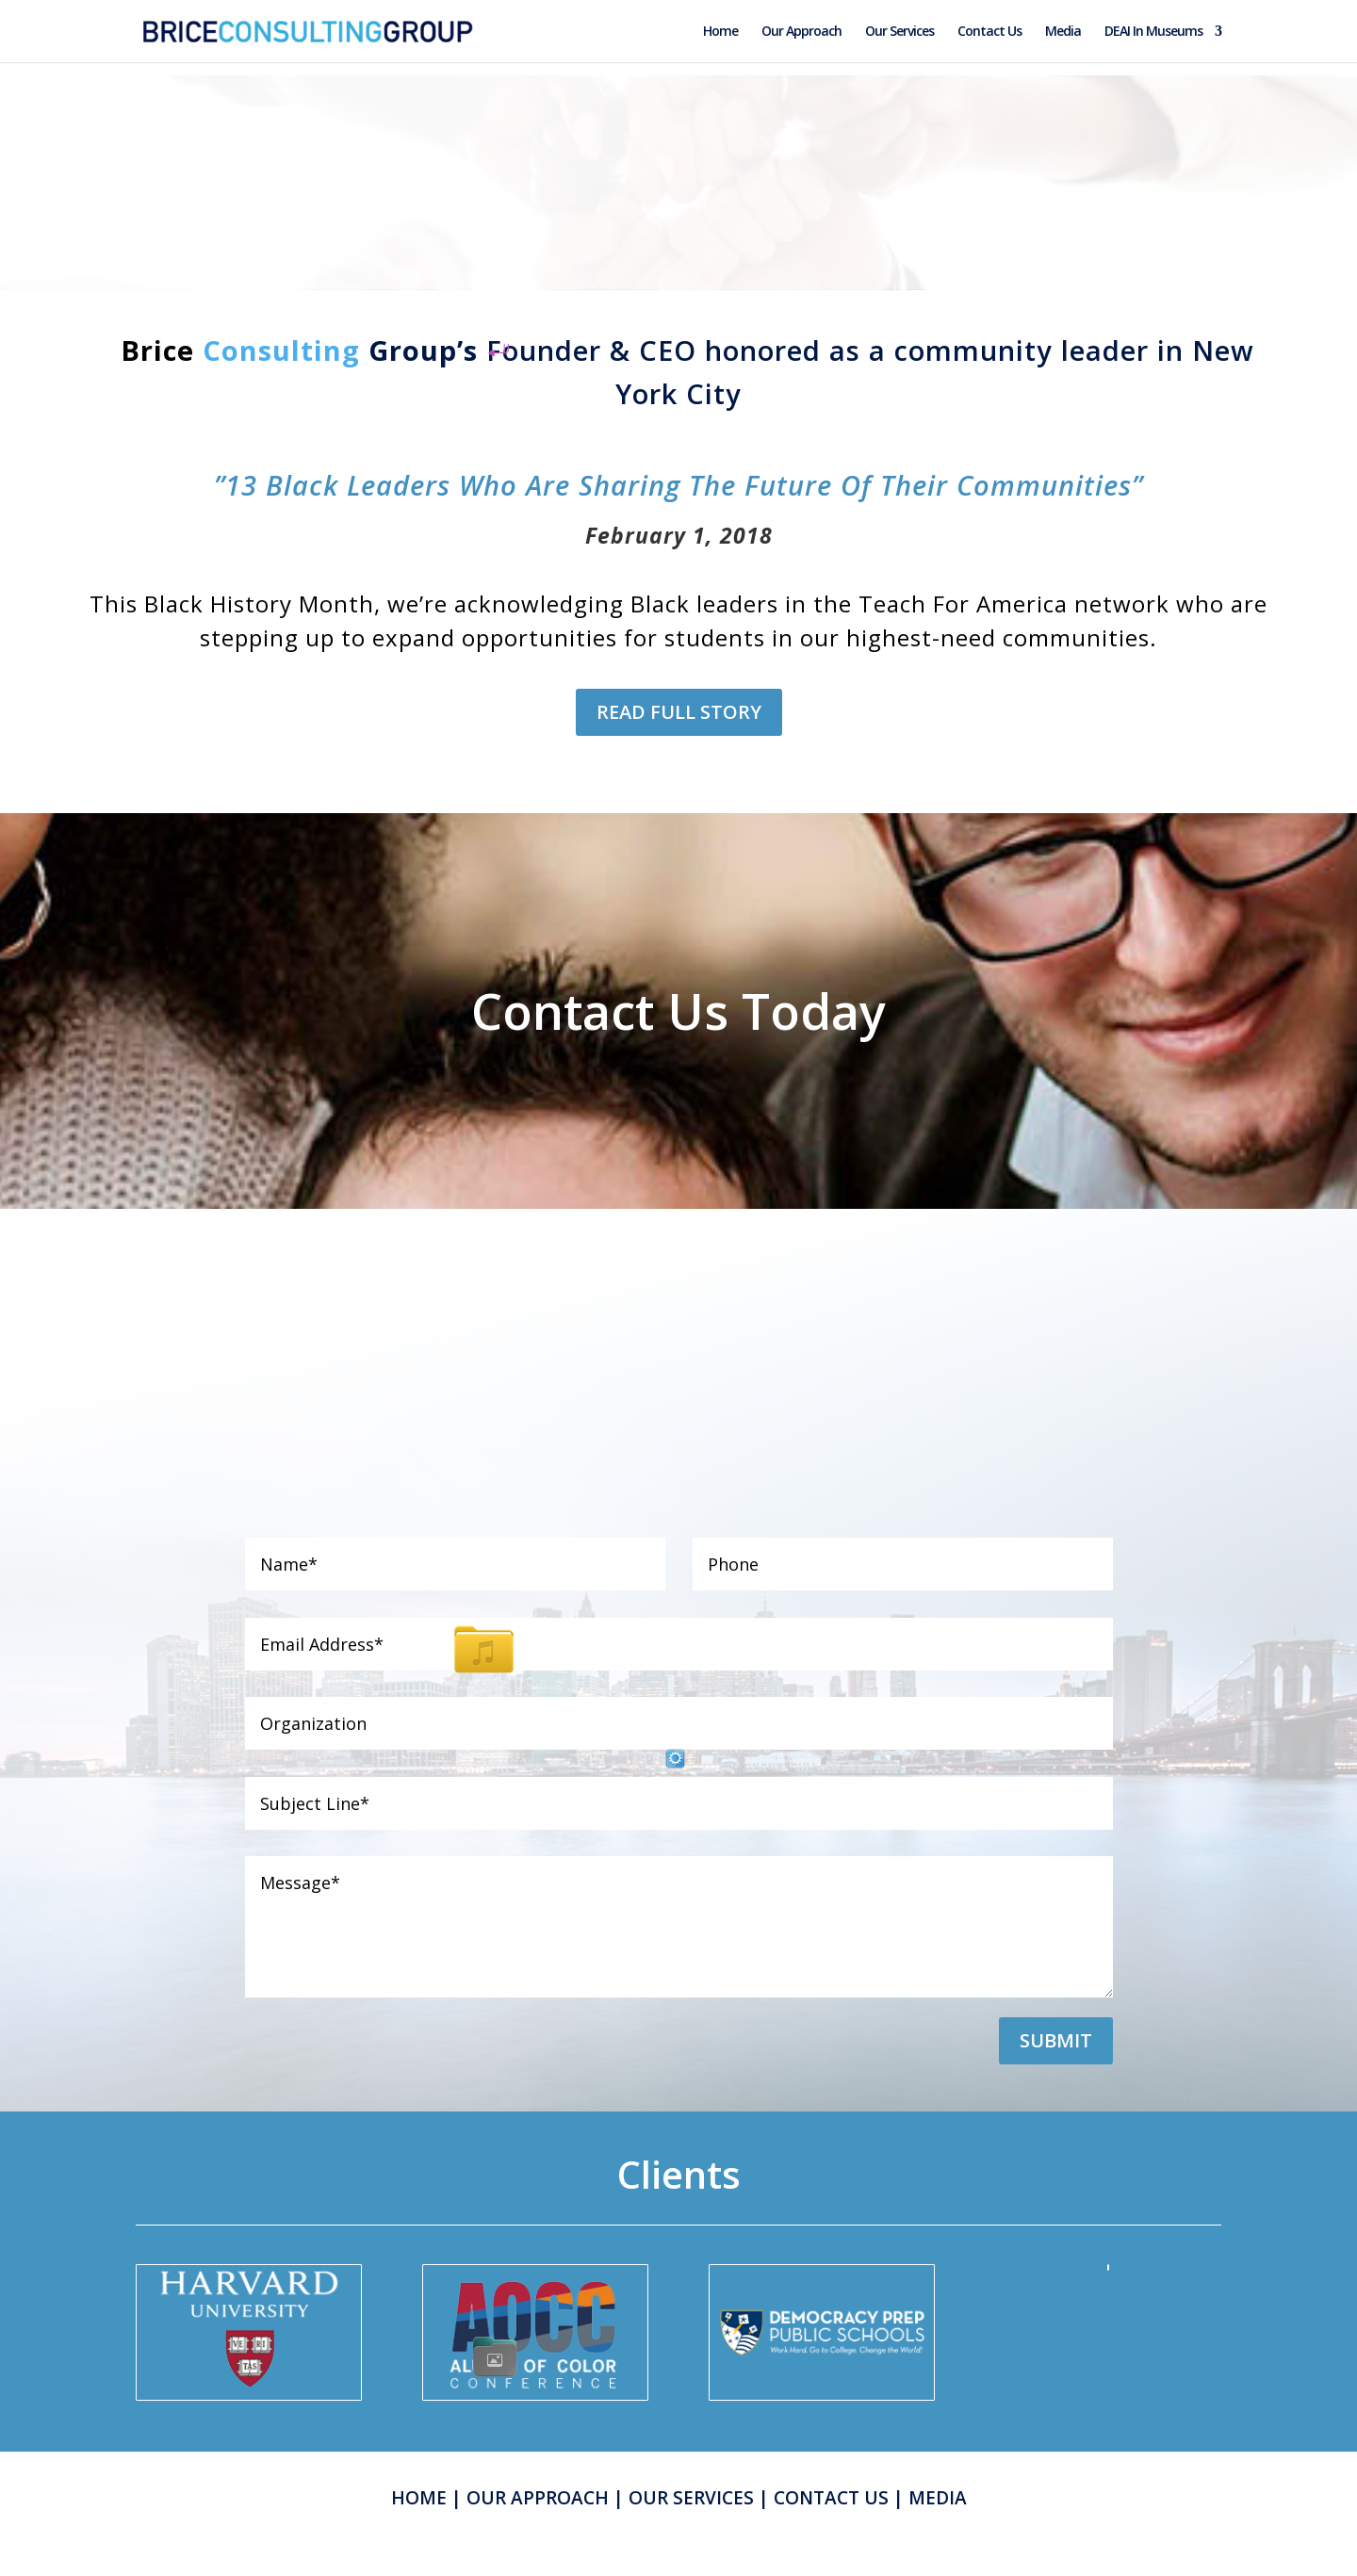 This screenshot has height=2576, width=1357. I want to click on access system runtime components, so click(675, 1758).